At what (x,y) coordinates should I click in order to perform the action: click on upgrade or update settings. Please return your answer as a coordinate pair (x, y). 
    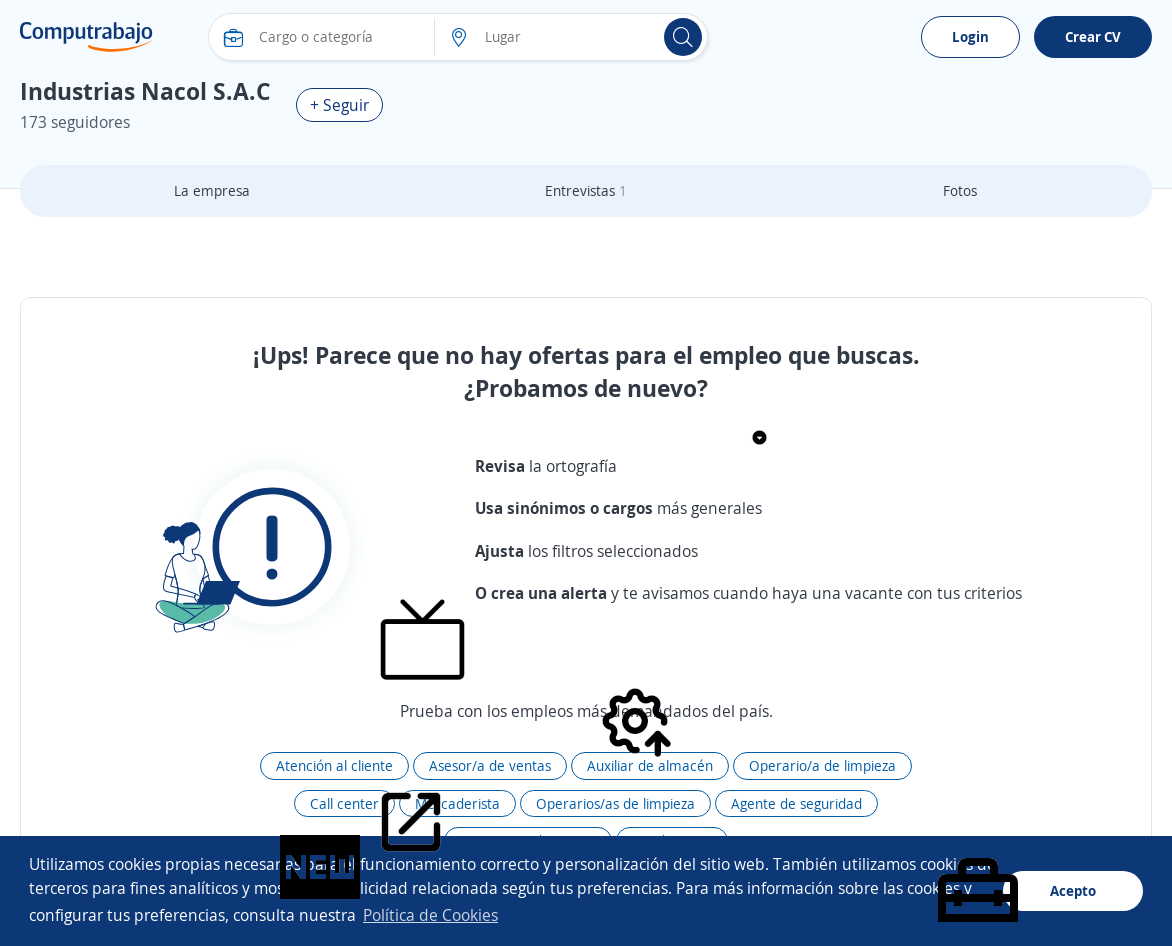
    Looking at the image, I should click on (635, 721).